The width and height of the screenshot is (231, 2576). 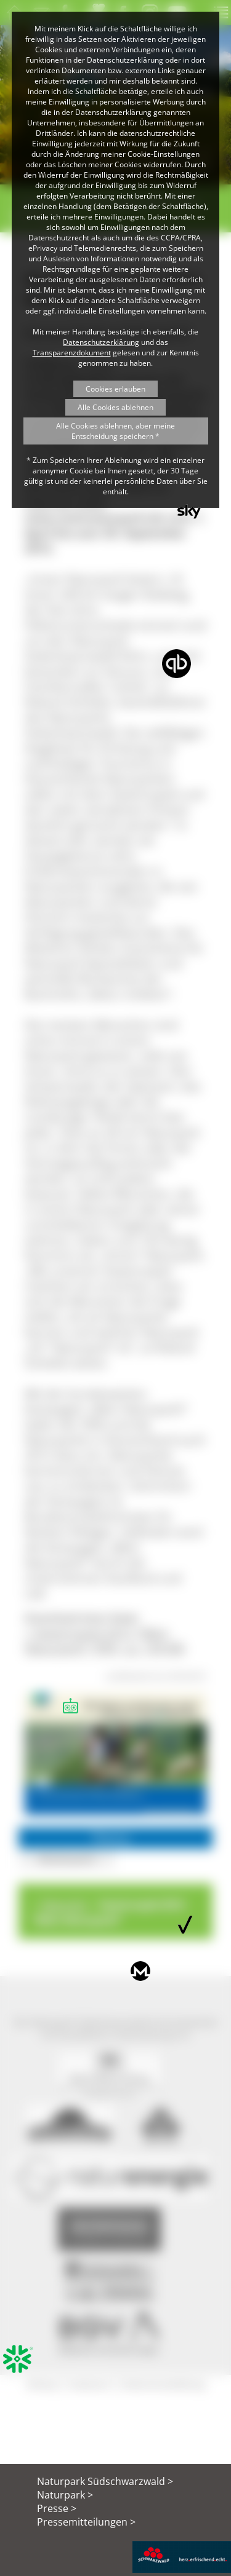 I want to click on verizon wireless app or account access, so click(x=185, y=1924).